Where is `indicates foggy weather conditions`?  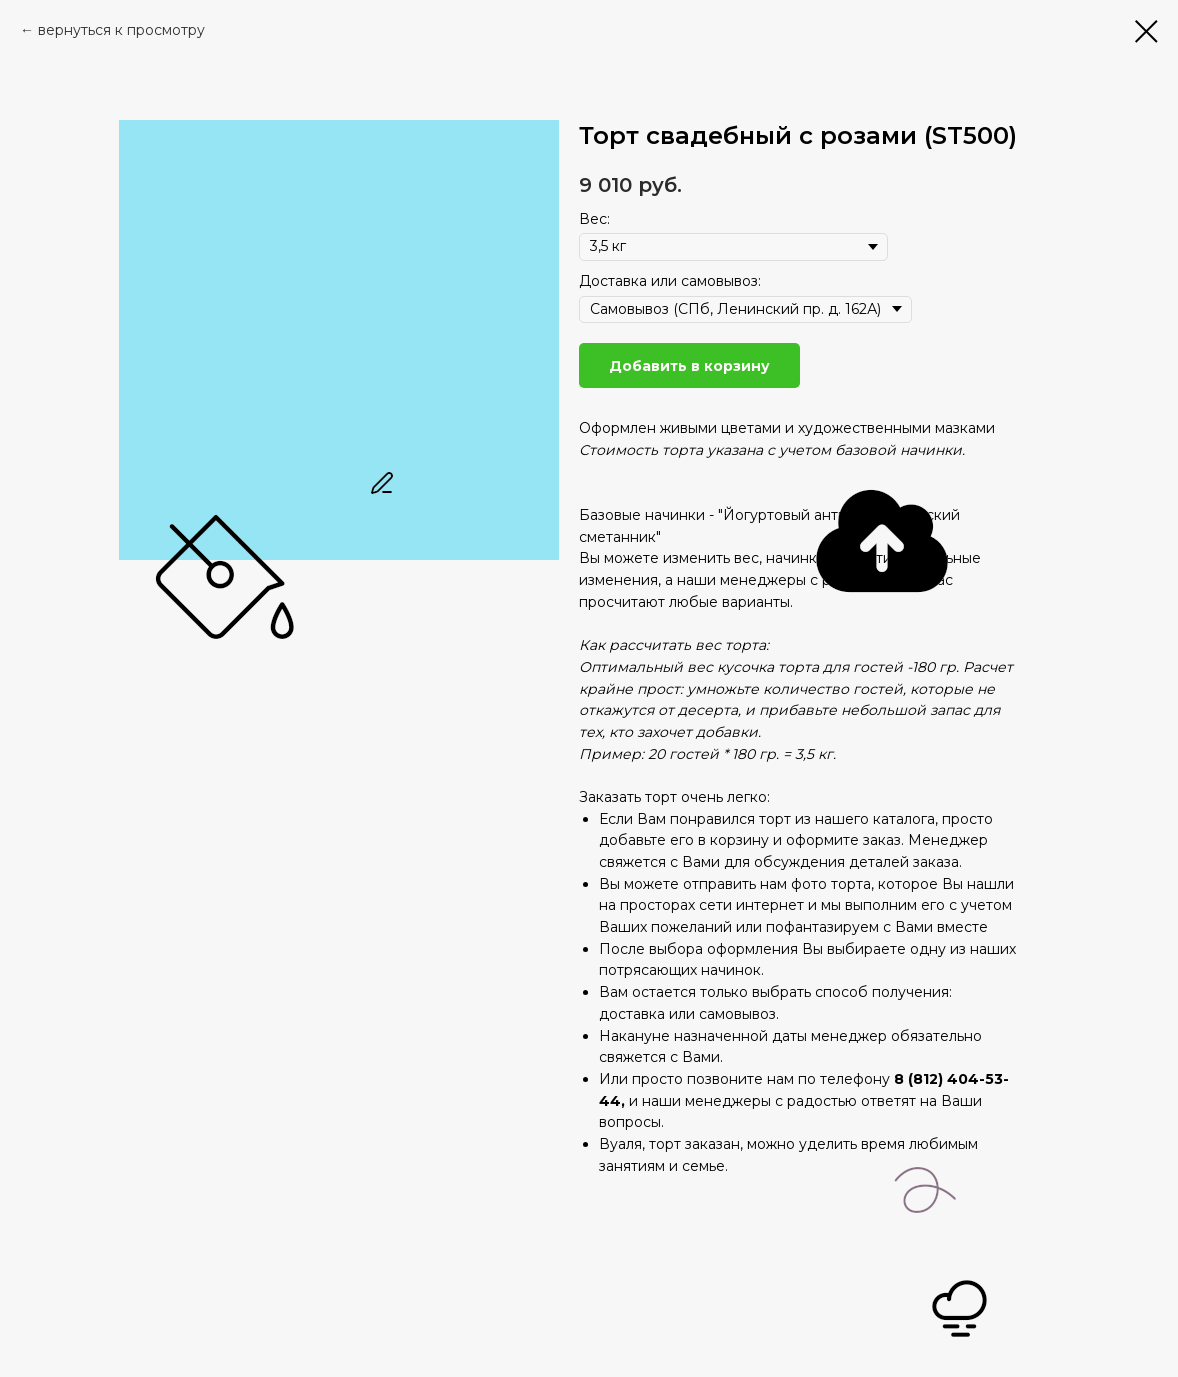 indicates foggy weather conditions is located at coordinates (959, 1307).